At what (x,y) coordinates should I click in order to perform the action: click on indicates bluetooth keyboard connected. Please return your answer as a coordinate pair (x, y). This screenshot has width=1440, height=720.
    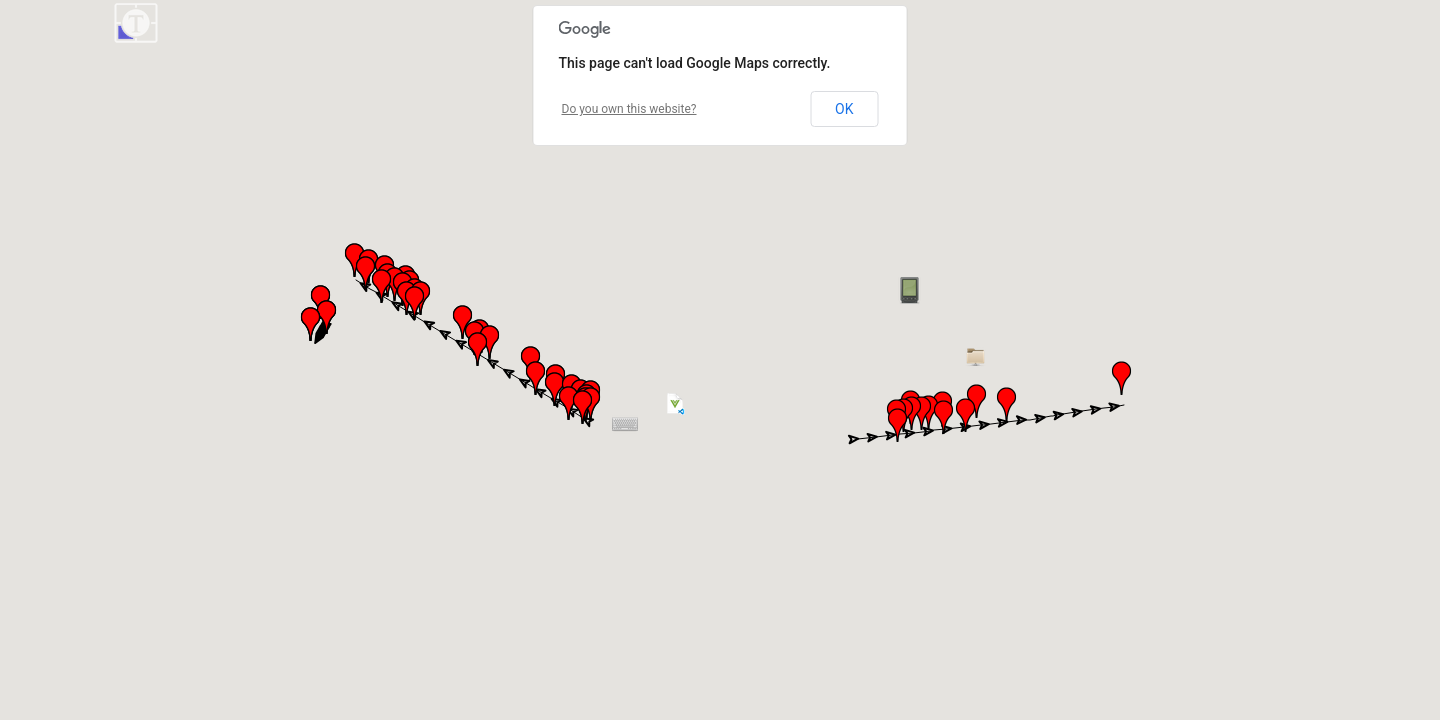
    Looking at the image, I should click on (625, 424).